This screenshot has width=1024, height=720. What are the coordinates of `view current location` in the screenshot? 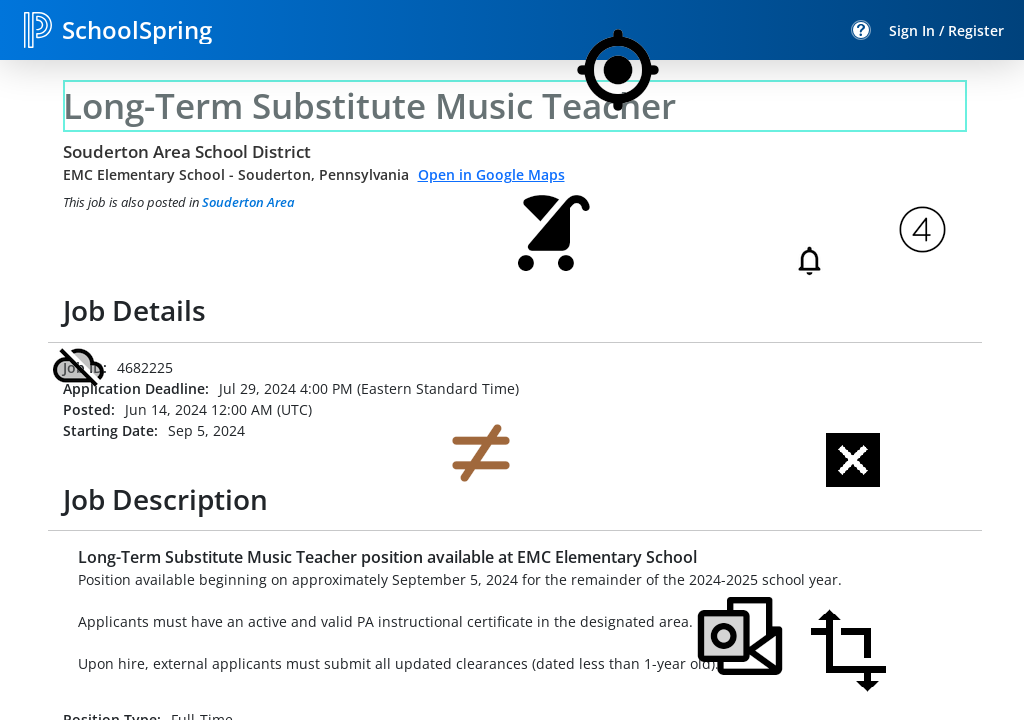 It's located at (618, 70).